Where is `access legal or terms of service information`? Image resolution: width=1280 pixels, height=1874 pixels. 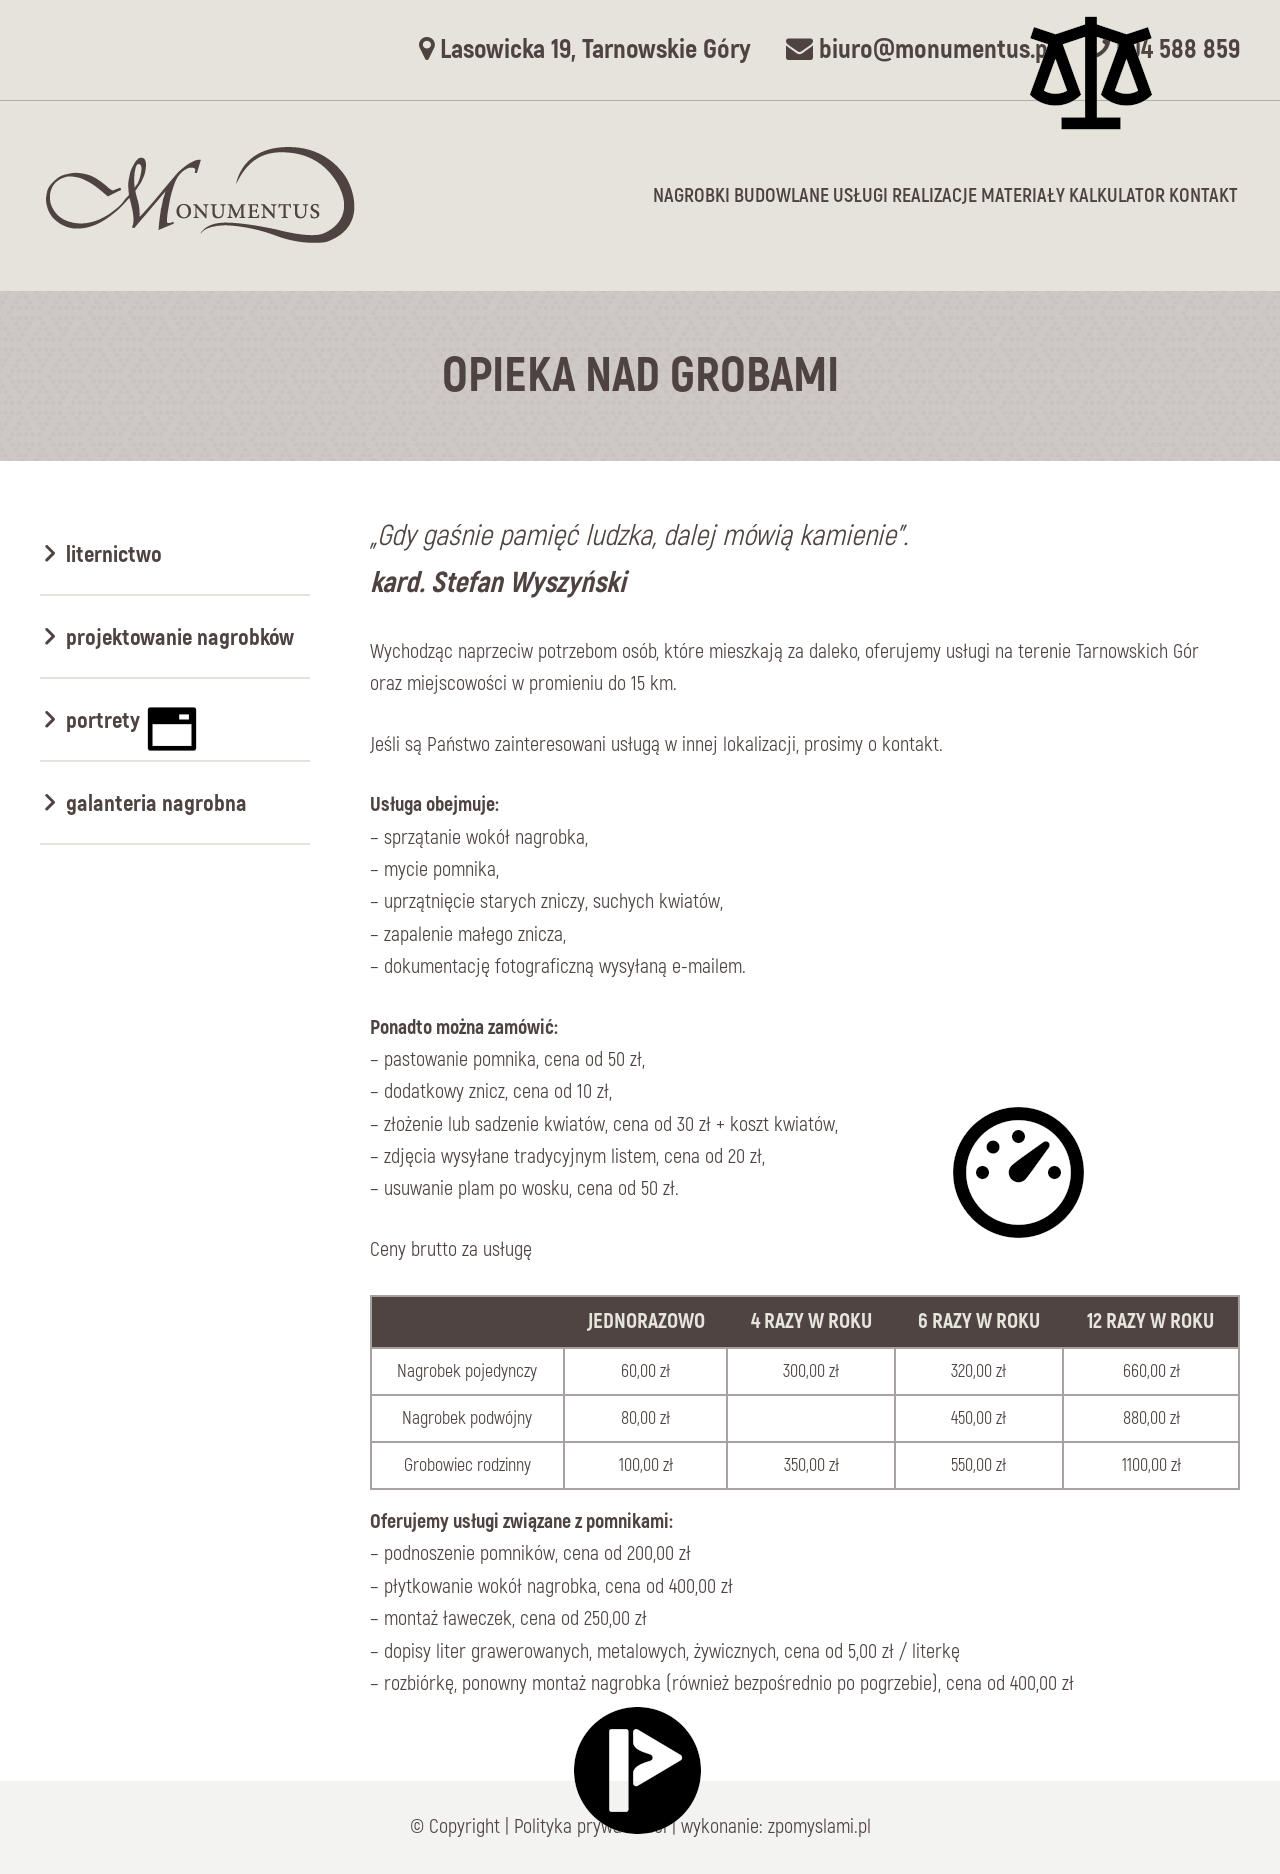
access legal or terms of service information is located at coordinates (1091, 76).